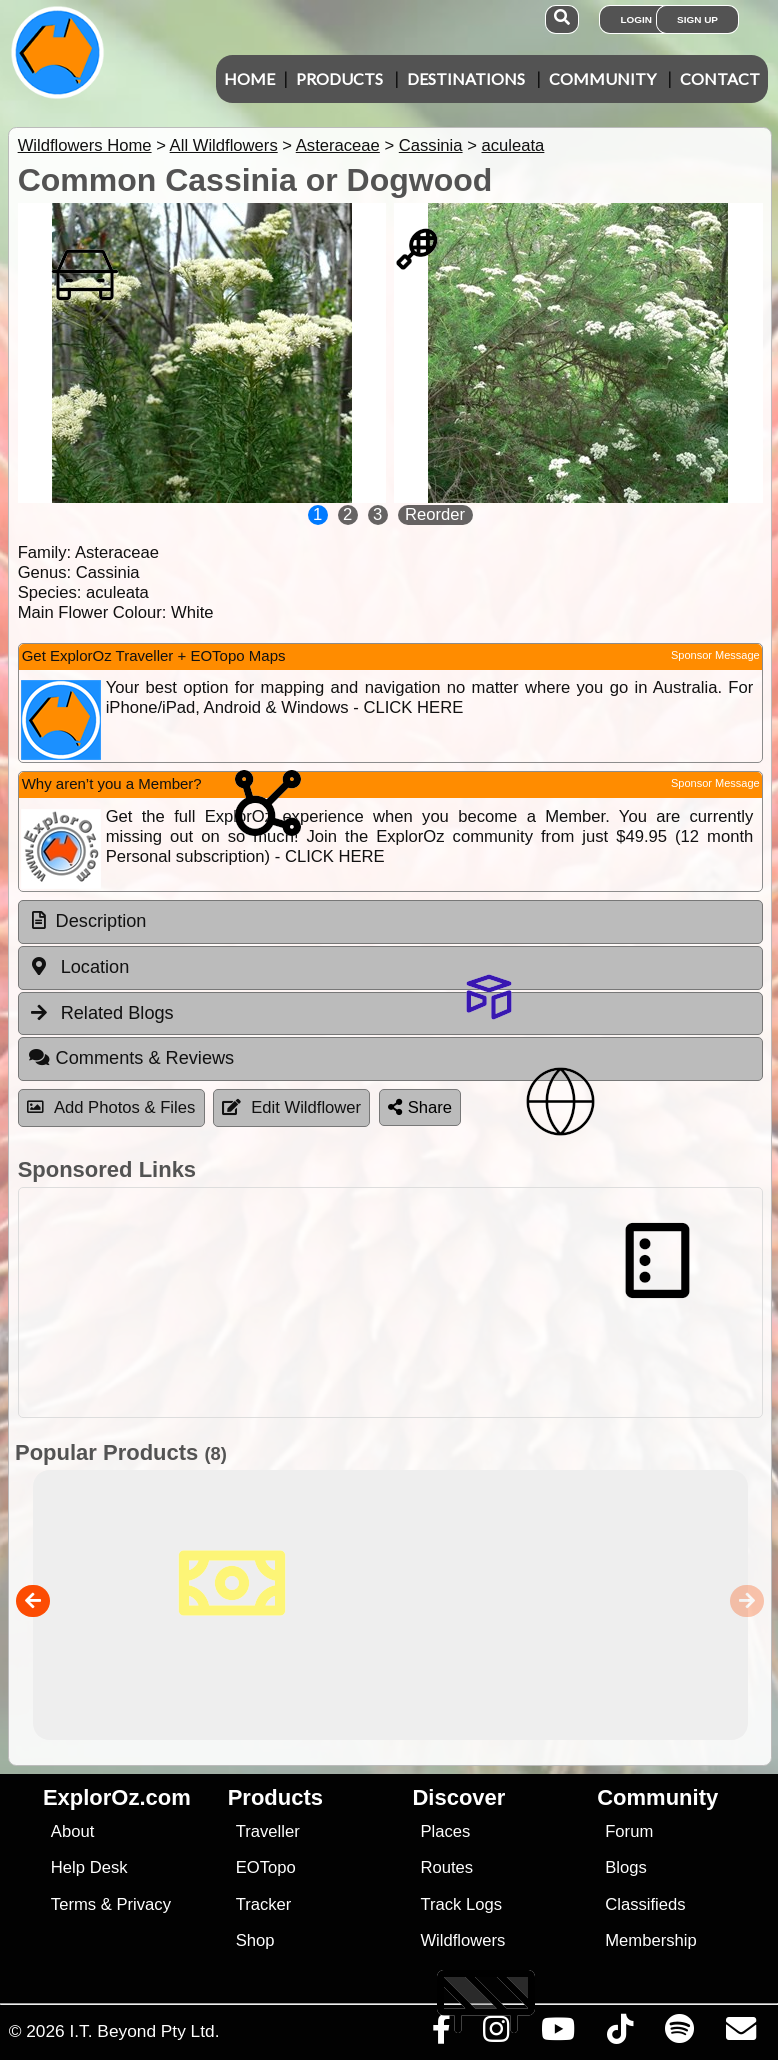 The height and width of the screenshot is (2060, 778). What do you see at coordinates (268, 803) in the screenshot?
I see `access affiliate or referral program` at bounding box center [268, 803].